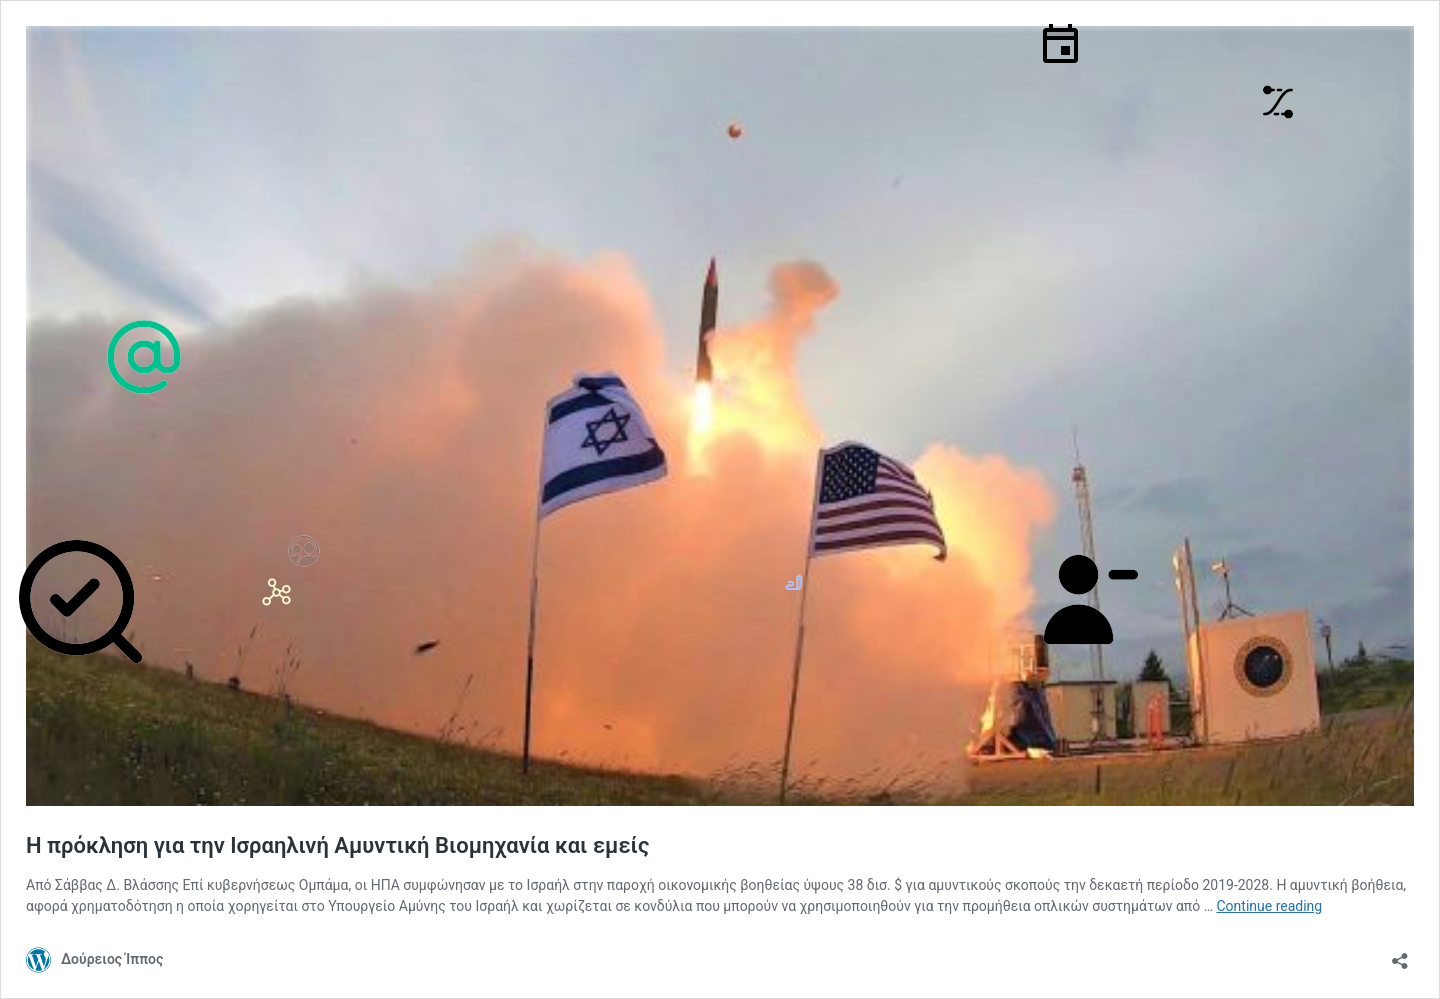  What do you see at coordinates (80, 601) in the screenshot?
I see `code scan completed successfully` at bounding box center [80, 601].